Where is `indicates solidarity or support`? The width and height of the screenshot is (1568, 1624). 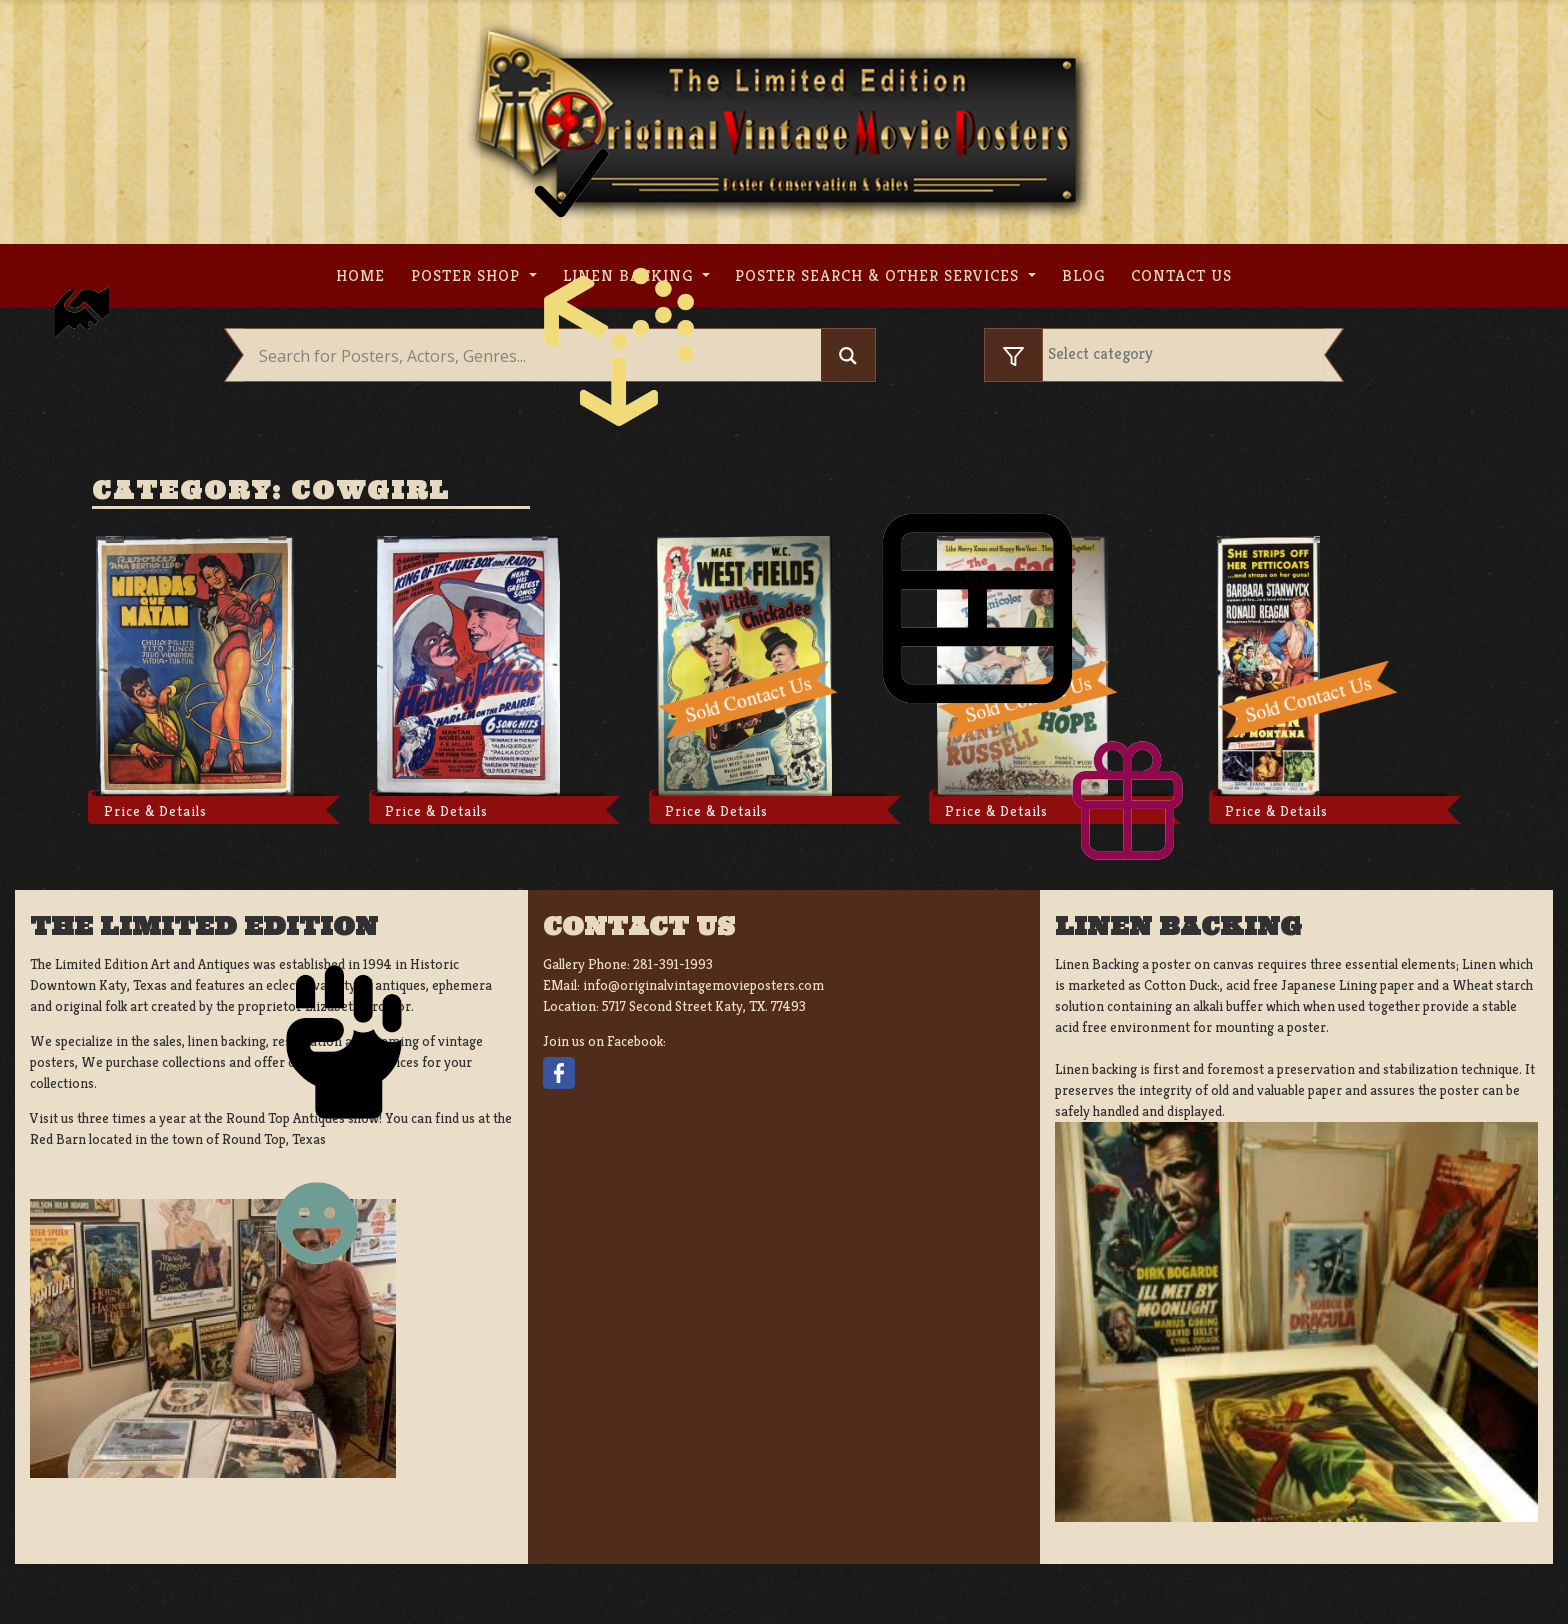
indicates solidarity or support is located at coordinates (344, 1042).